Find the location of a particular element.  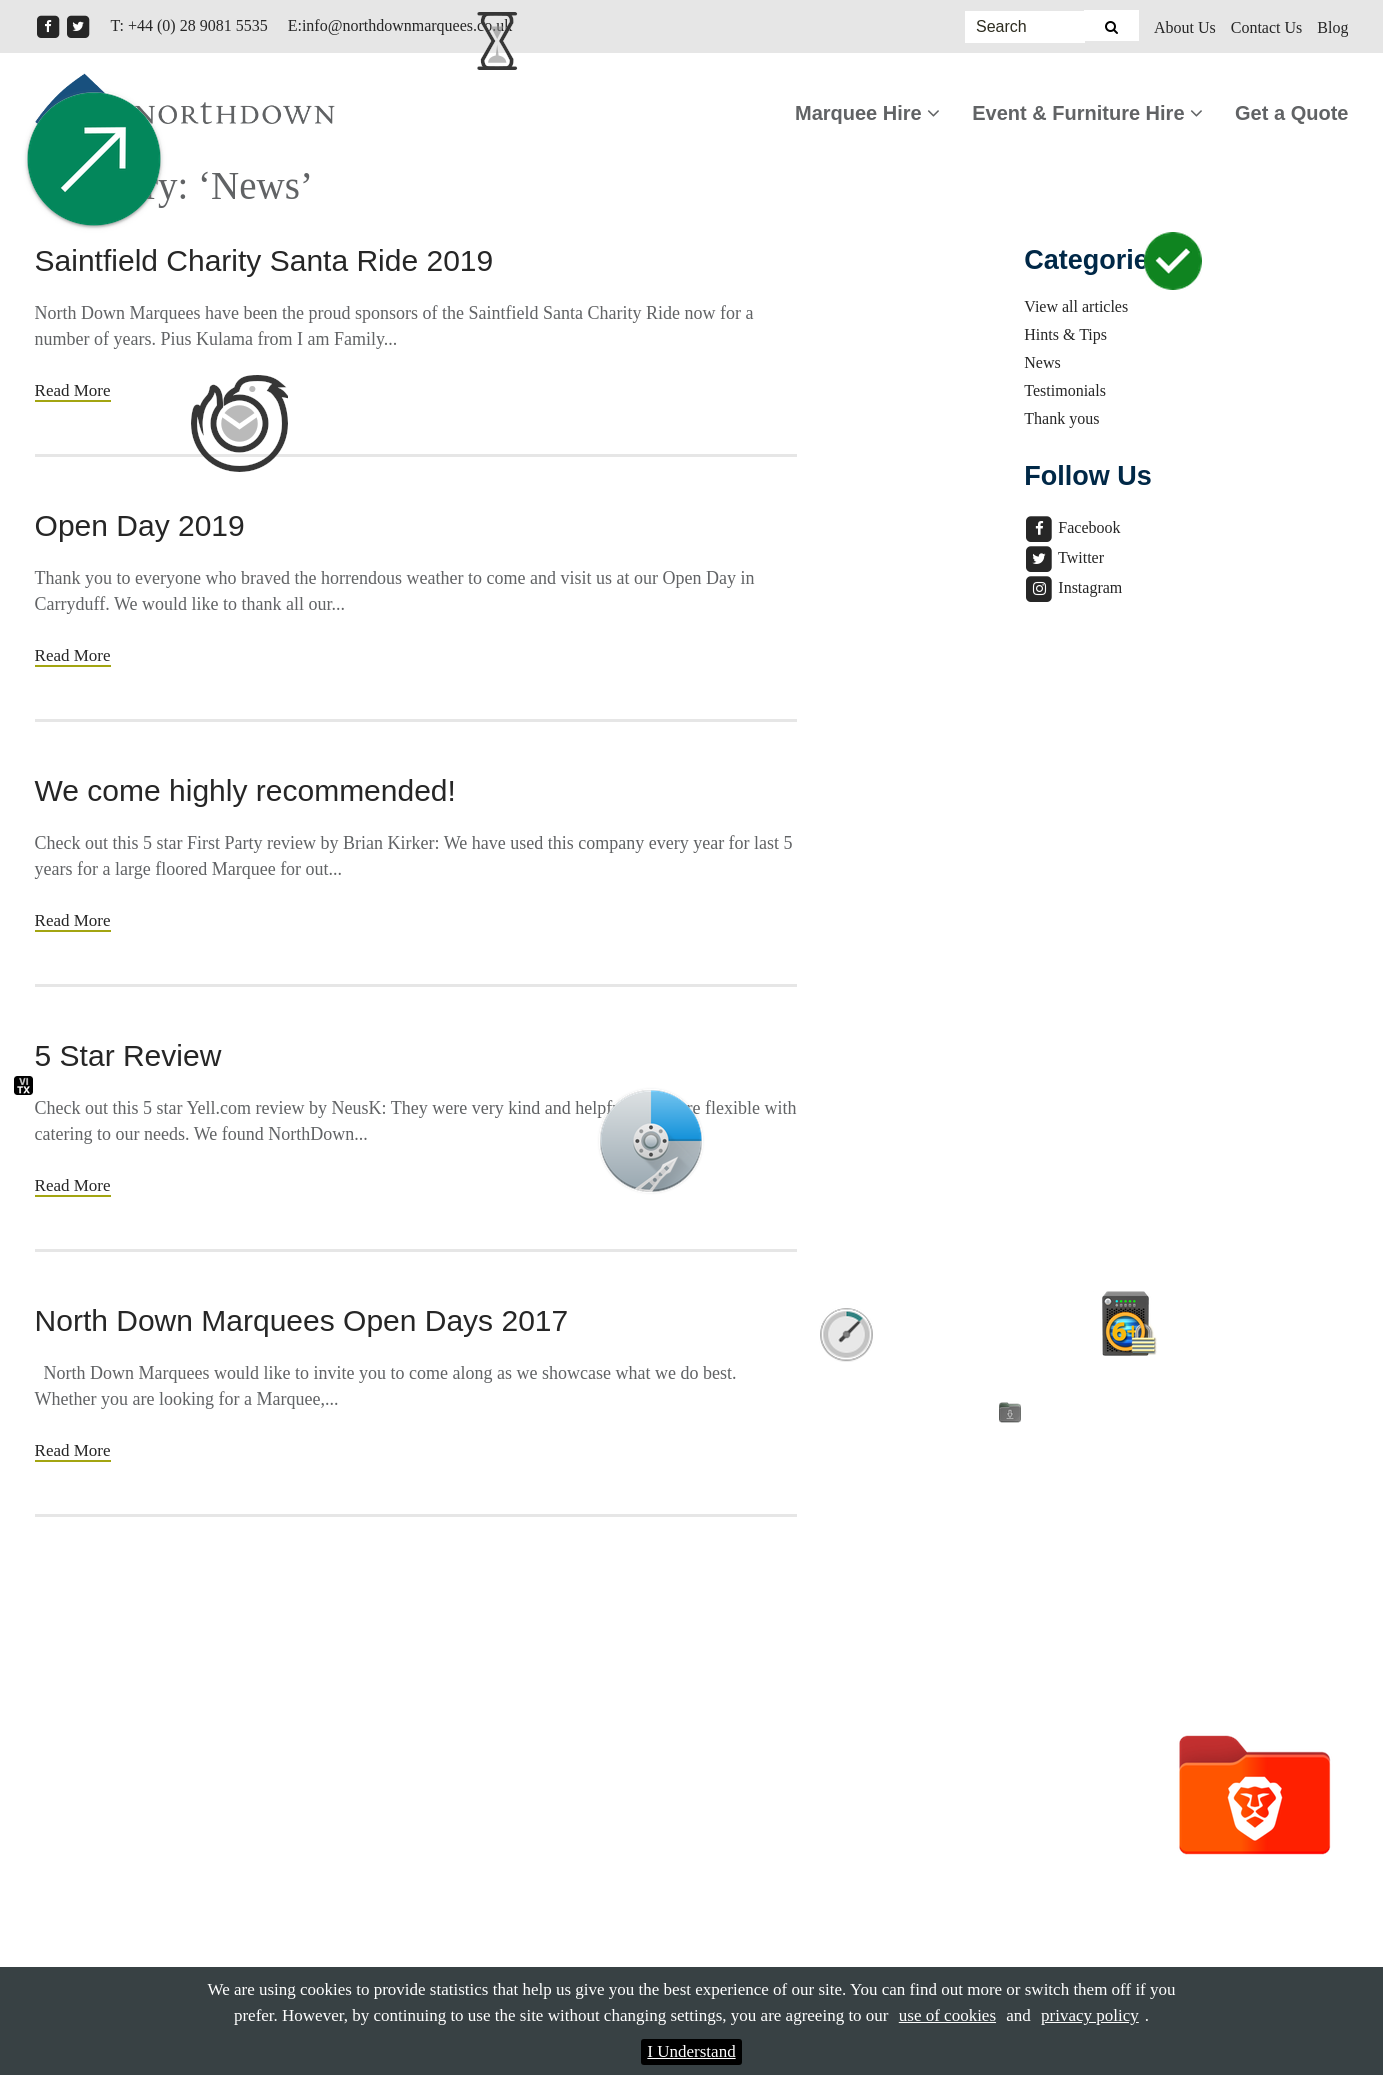

open your downloads folder is located at coordinates (1010, 1412).